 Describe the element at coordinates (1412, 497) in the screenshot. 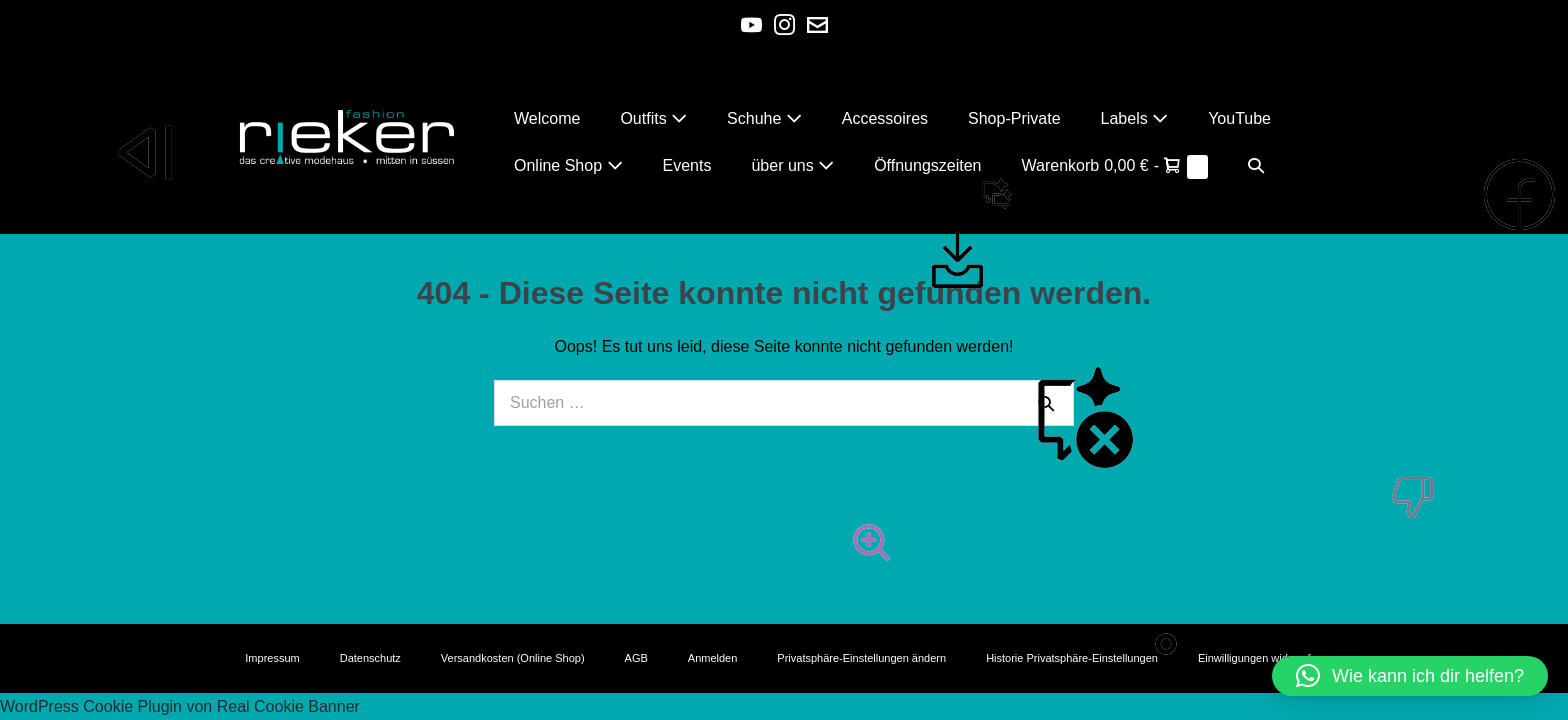

I see `dislike or downvote content` at that location.